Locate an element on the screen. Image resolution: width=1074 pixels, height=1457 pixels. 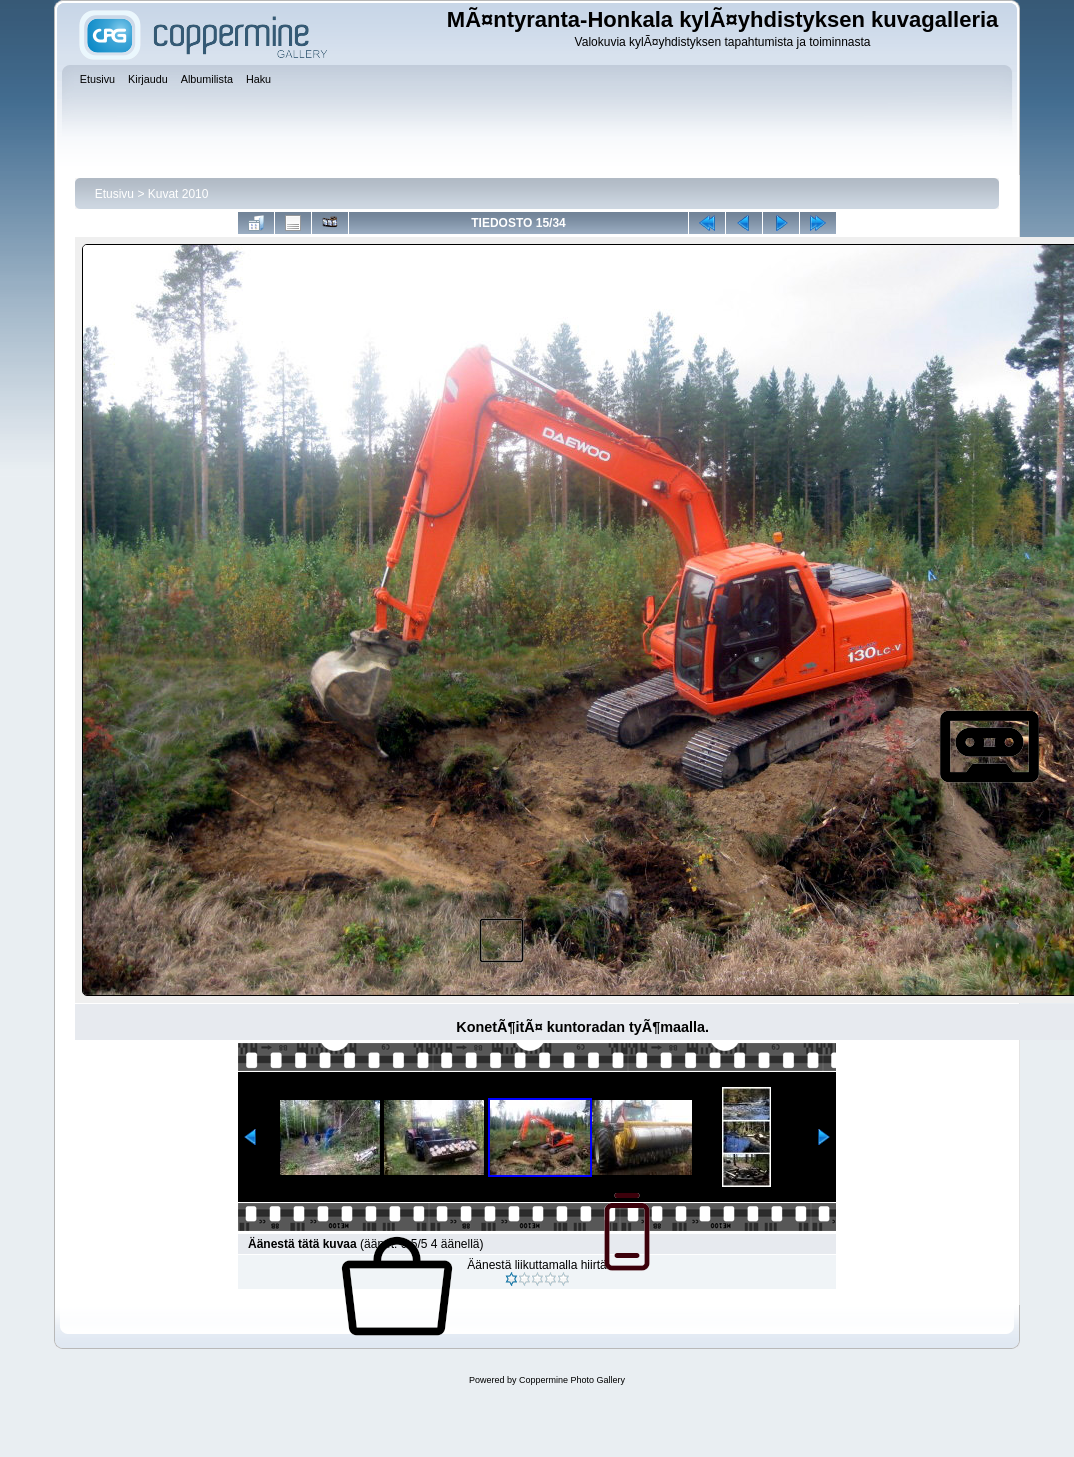
stop media playback is located at coordinates (501, 940).